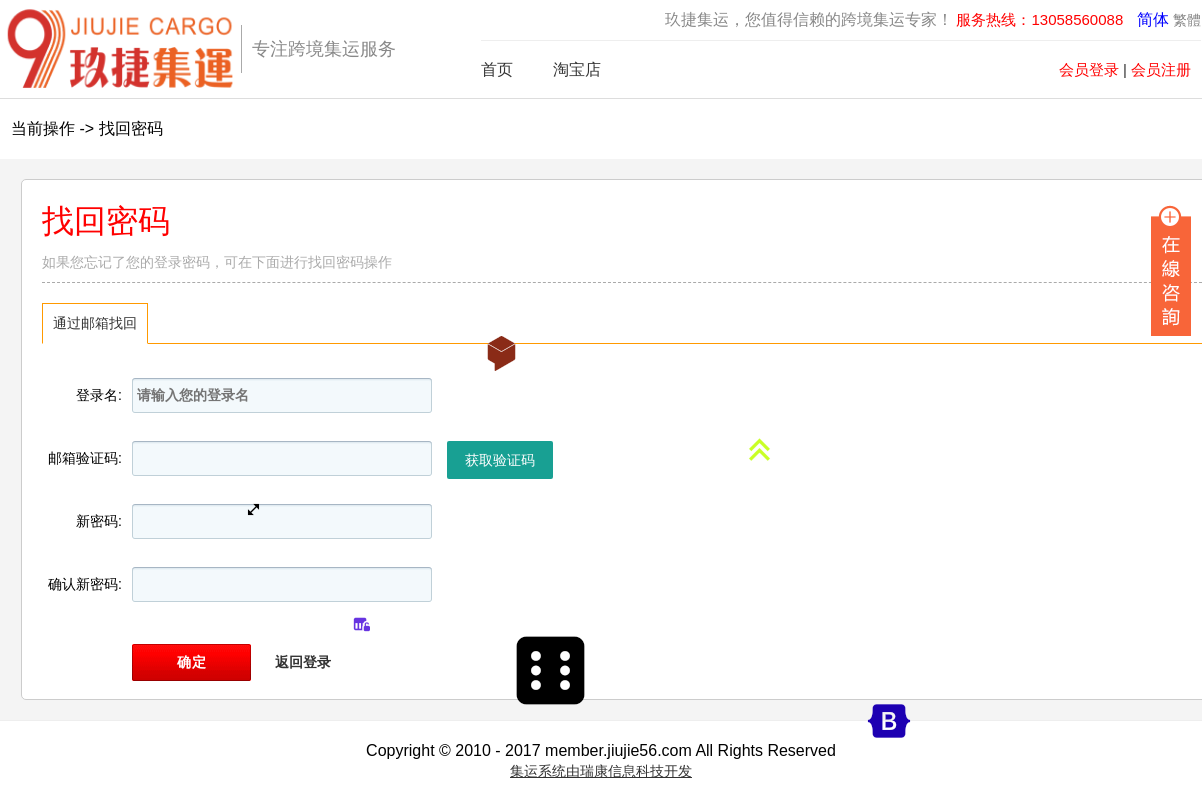 The width and height of the screenshot is (1202, 801). What do you see at coordinates (759, 450) in the screenshot?
I see `scroll to top of page` at bounding box center [759, 450].